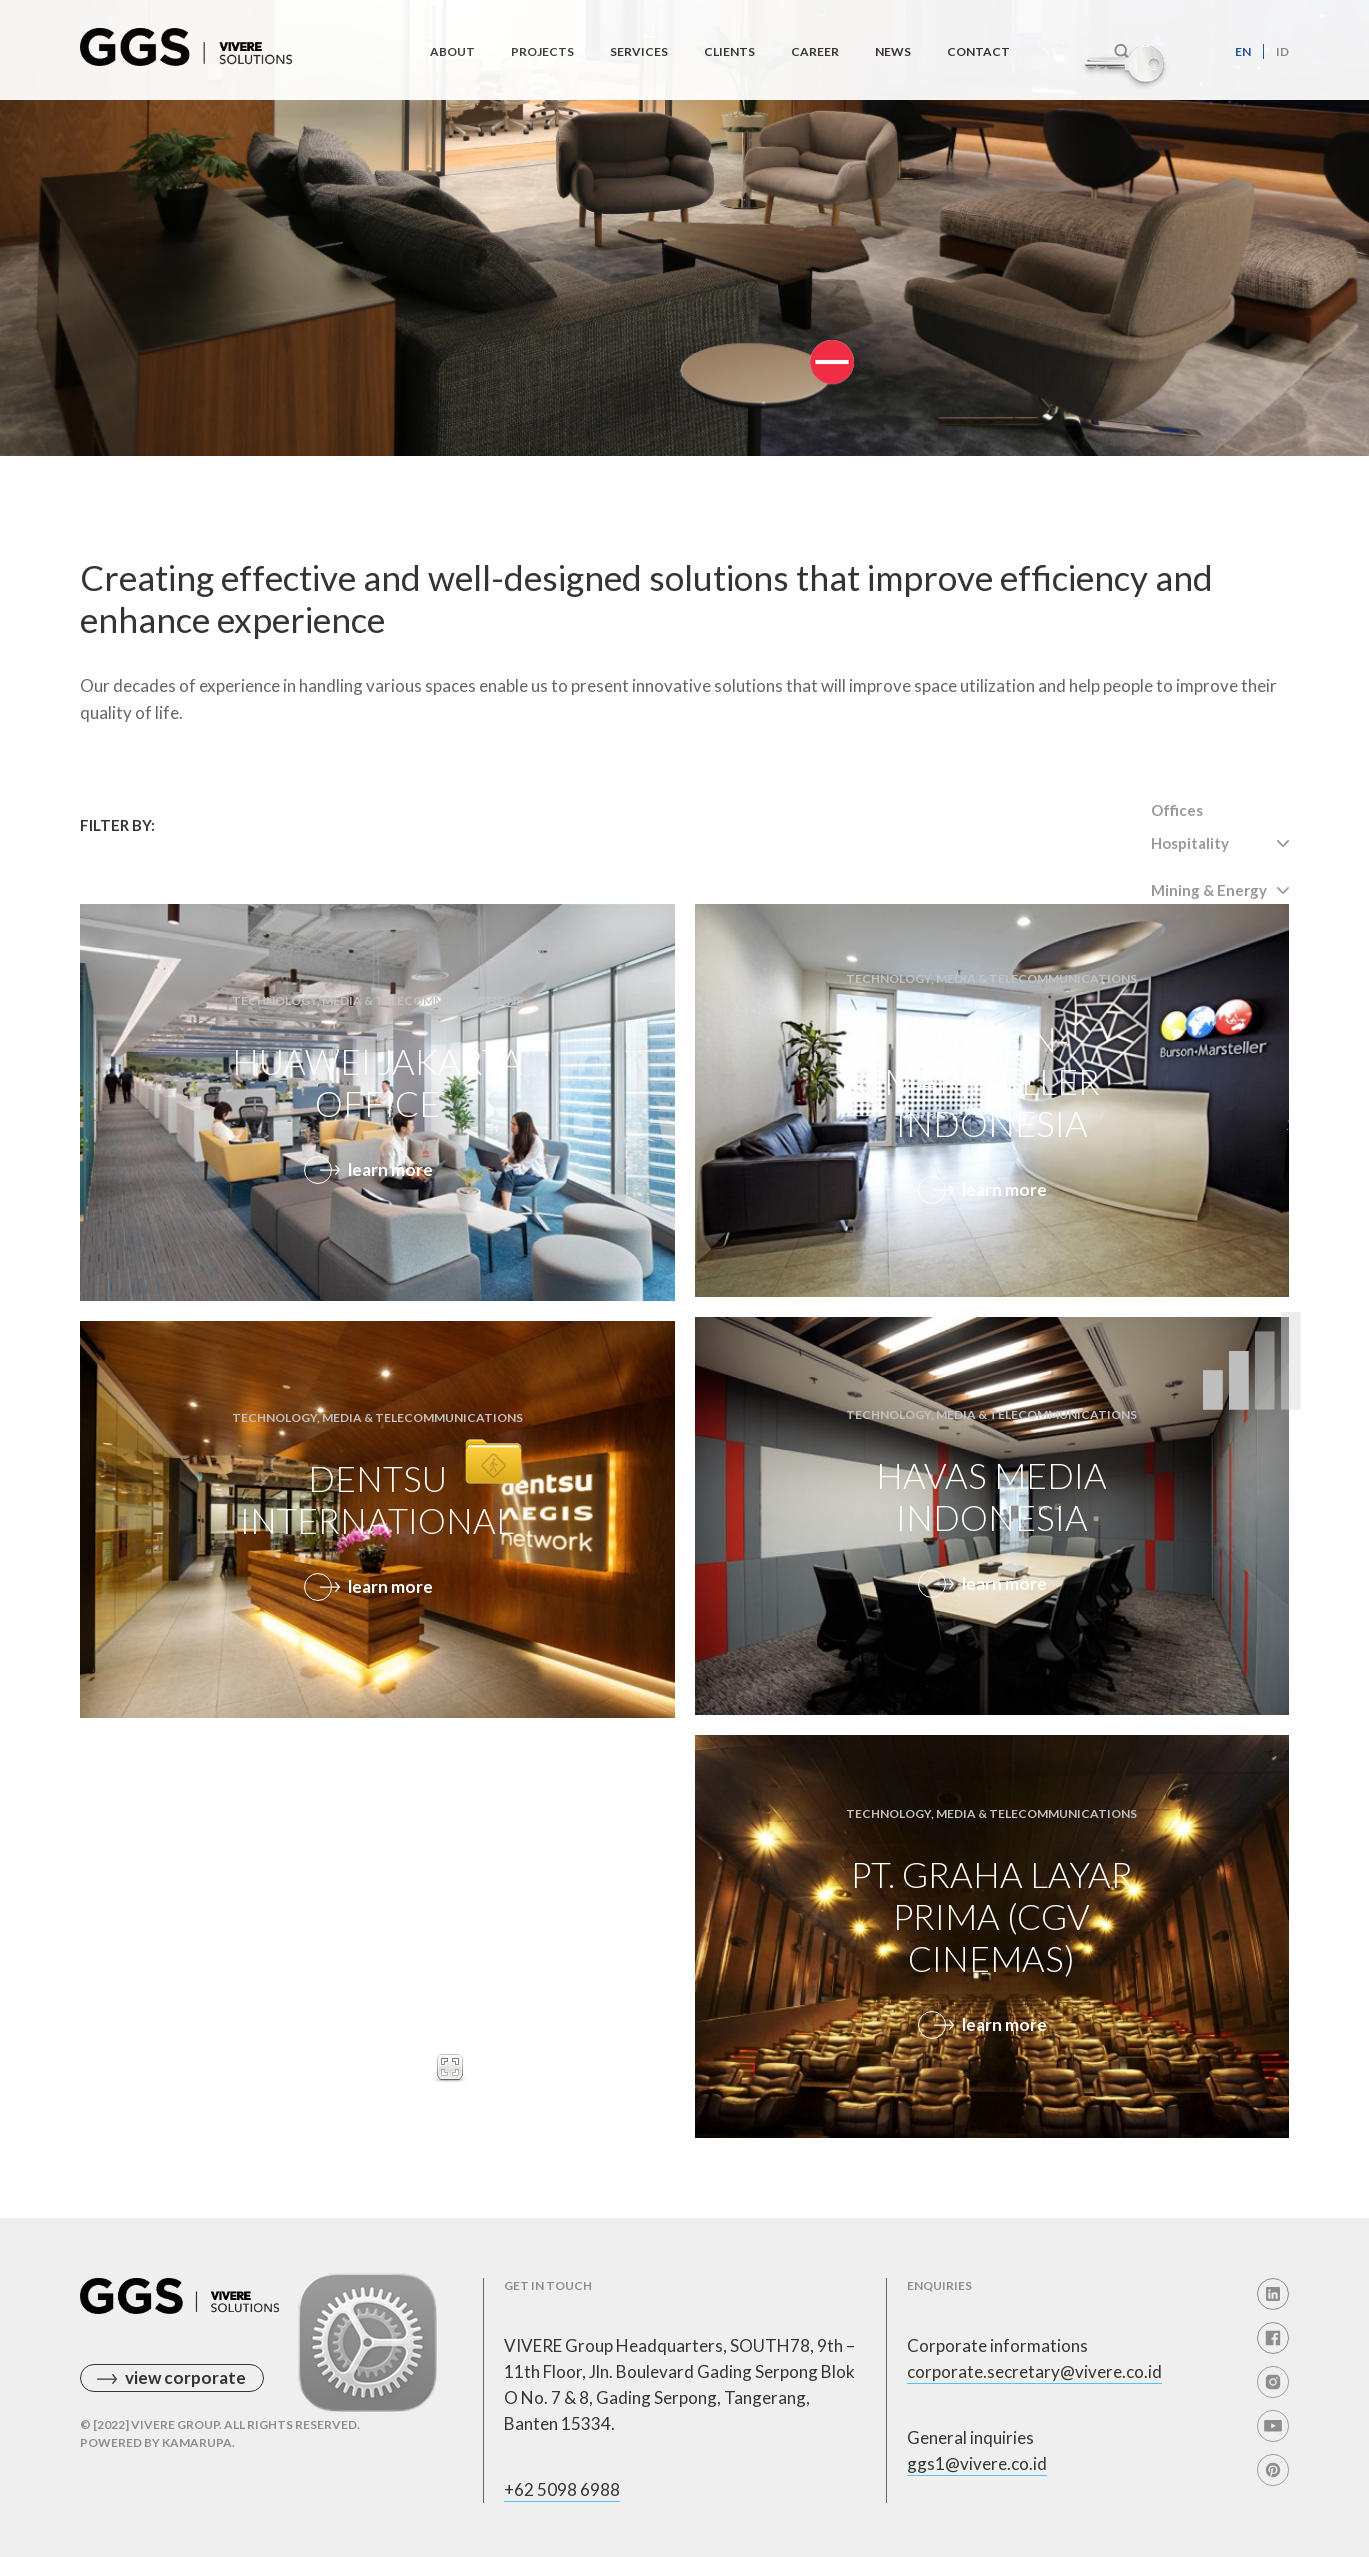 This screenshot has width=1369, height=2557. Describe the element at coordinates (832, 362) in the screenshot. I see `indicates an error has occurred` at that location.